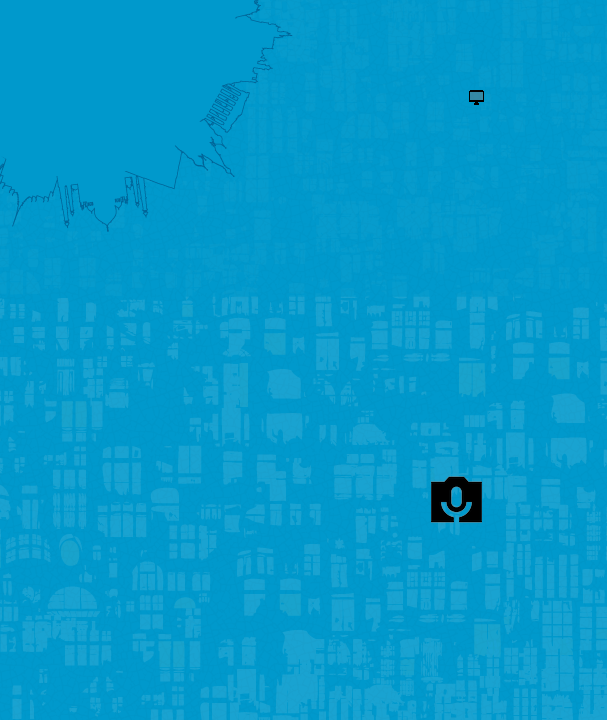  I want to click on switch to desktop view, so click(476, 97).